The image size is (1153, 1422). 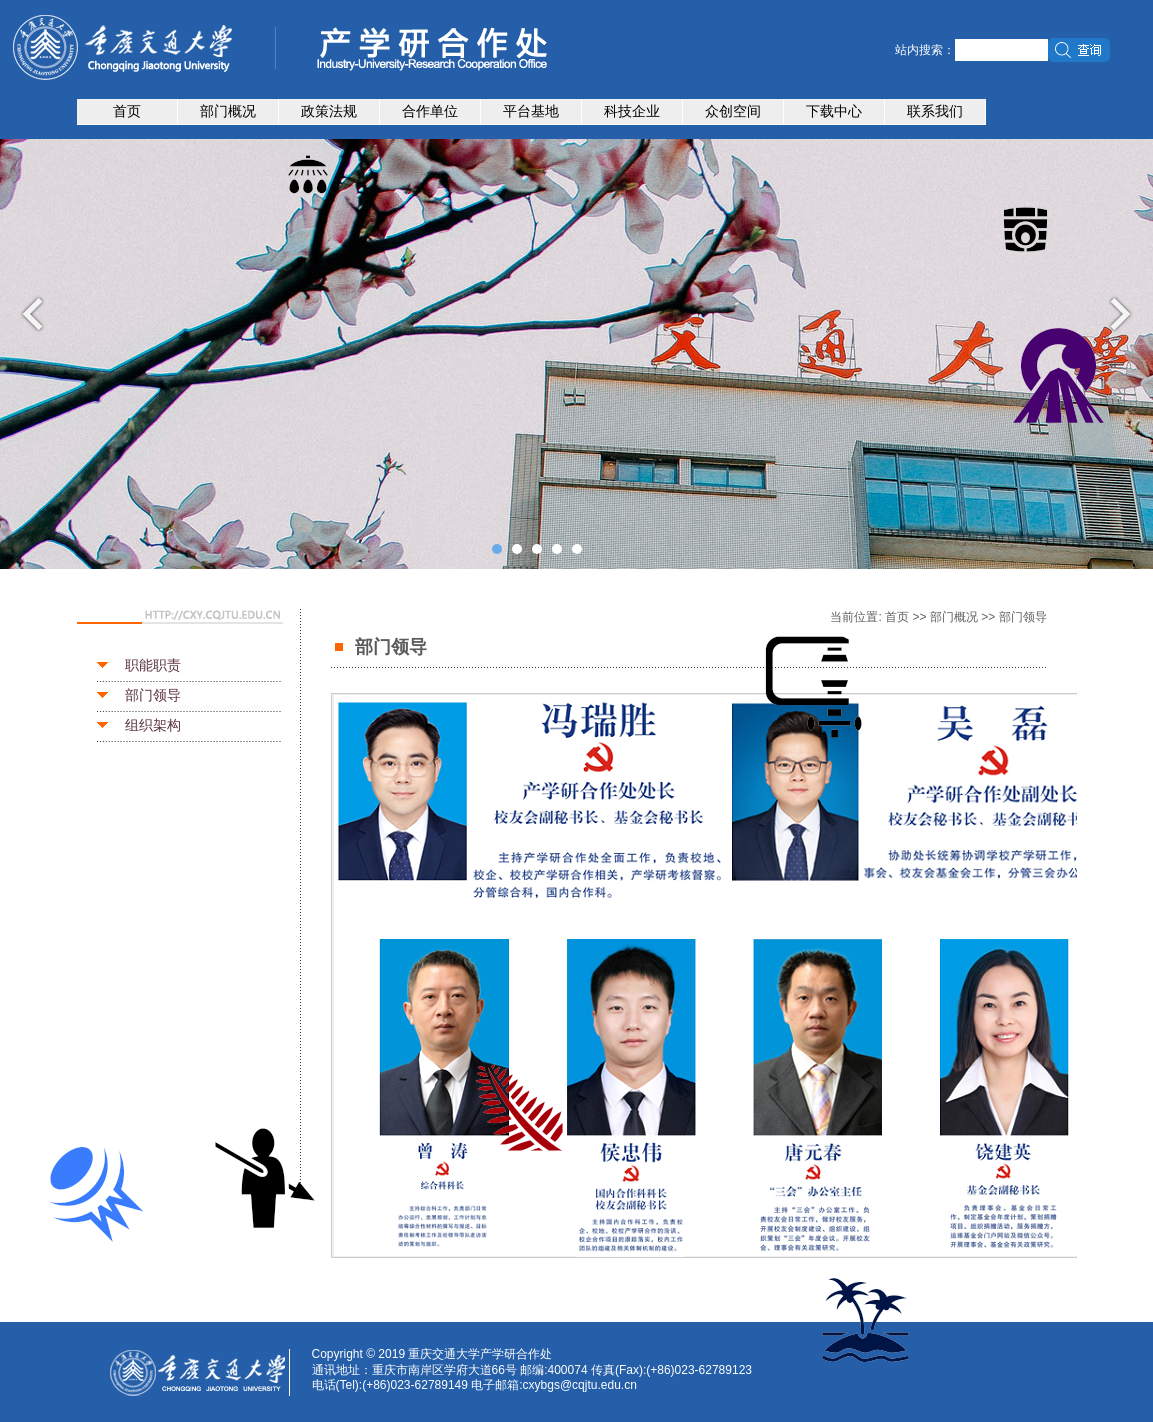 What do you see at coordinates (865, 1319) in the screenshot?
I see `navigate to island or beach location` at bounding box center [865, 1319].